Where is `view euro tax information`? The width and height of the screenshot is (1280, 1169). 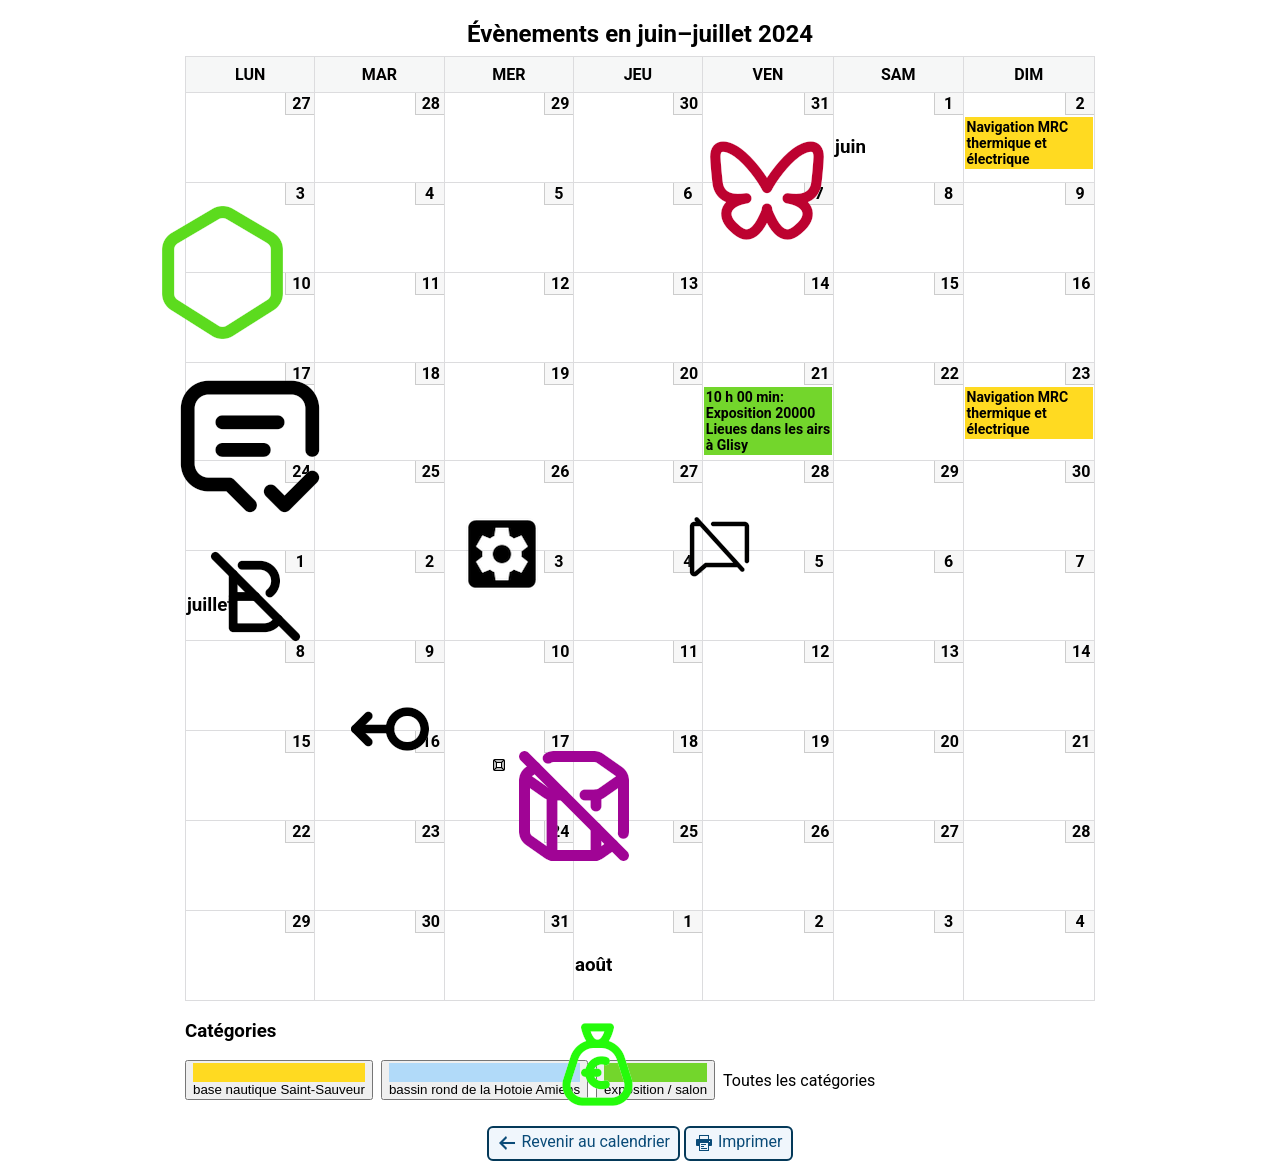 view euro tax information is located at coordinates (597, 1064).